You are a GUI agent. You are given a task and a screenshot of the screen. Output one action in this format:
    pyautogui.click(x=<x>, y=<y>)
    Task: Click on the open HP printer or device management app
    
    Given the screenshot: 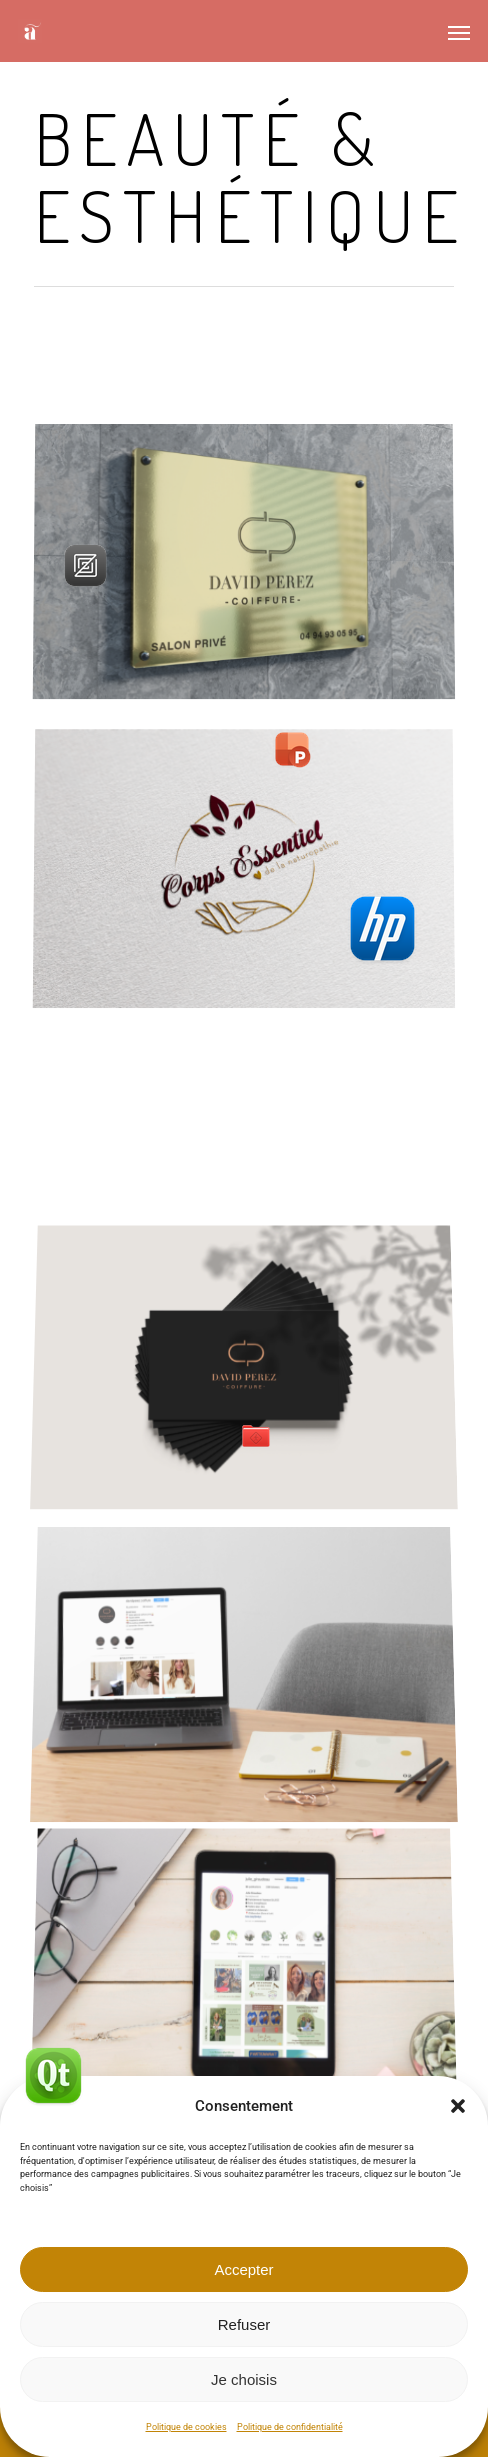 What is the action you would take?
    pyautogui.click(x=382, y=928)
    